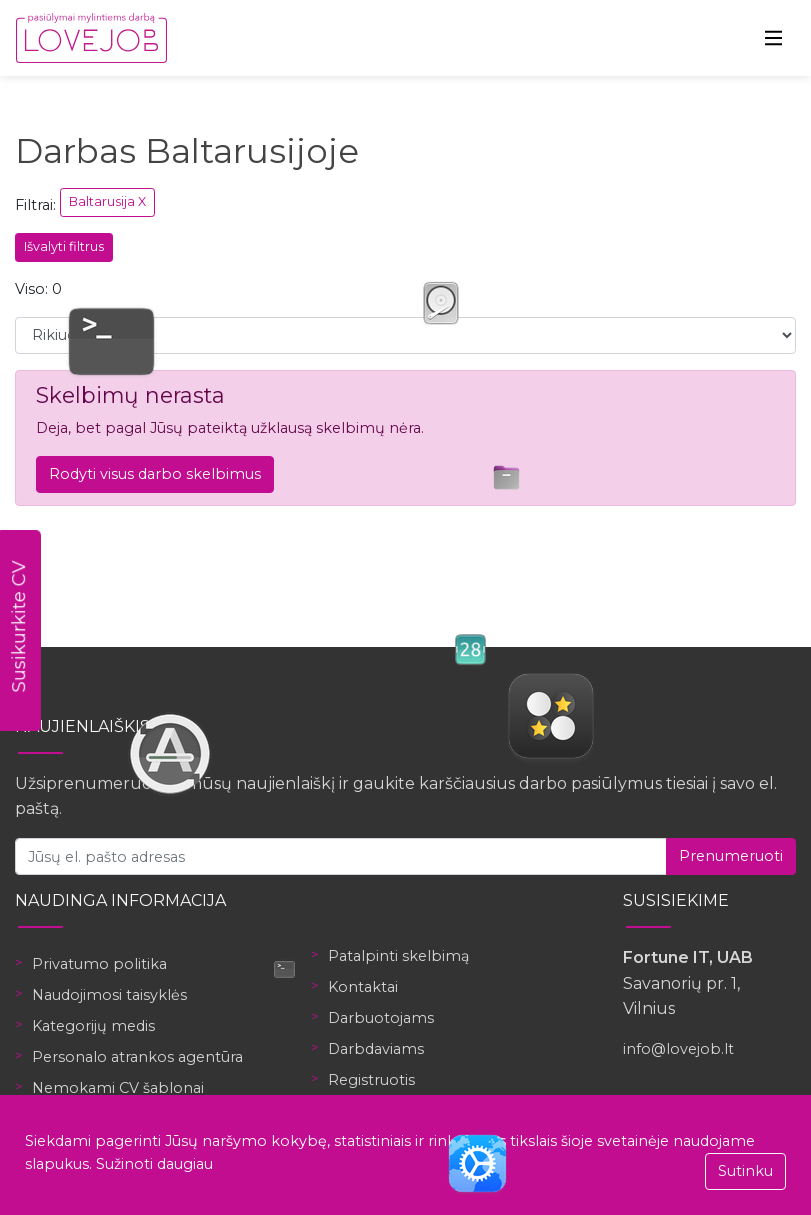 The width and height of the screenshot is (811, 1215). I want to click on configure VMware network settings, so click(477, 1163).